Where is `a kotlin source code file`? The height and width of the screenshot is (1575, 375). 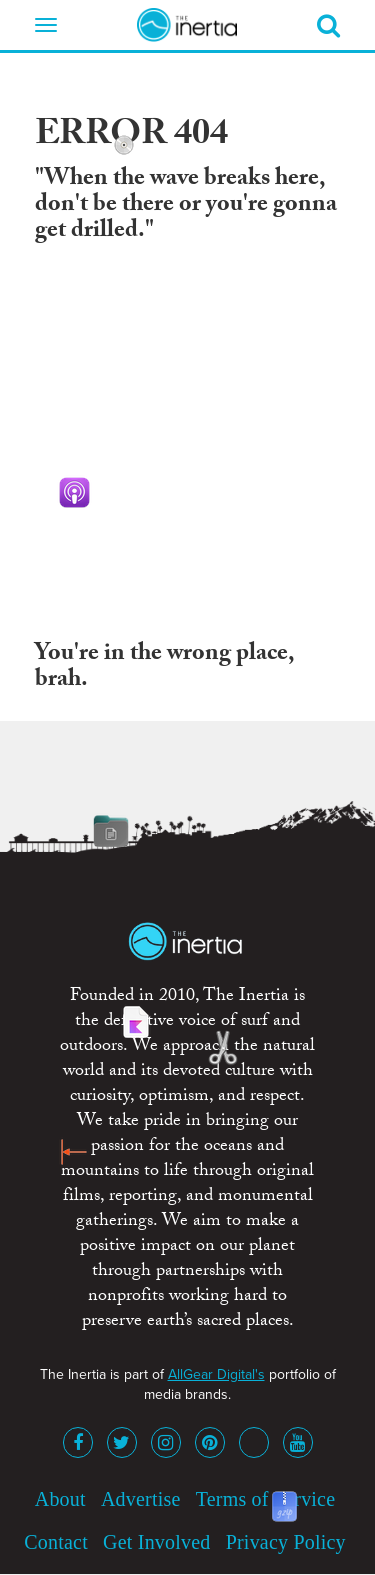 a kotlin source code file is located at coordinates (136, 1022).